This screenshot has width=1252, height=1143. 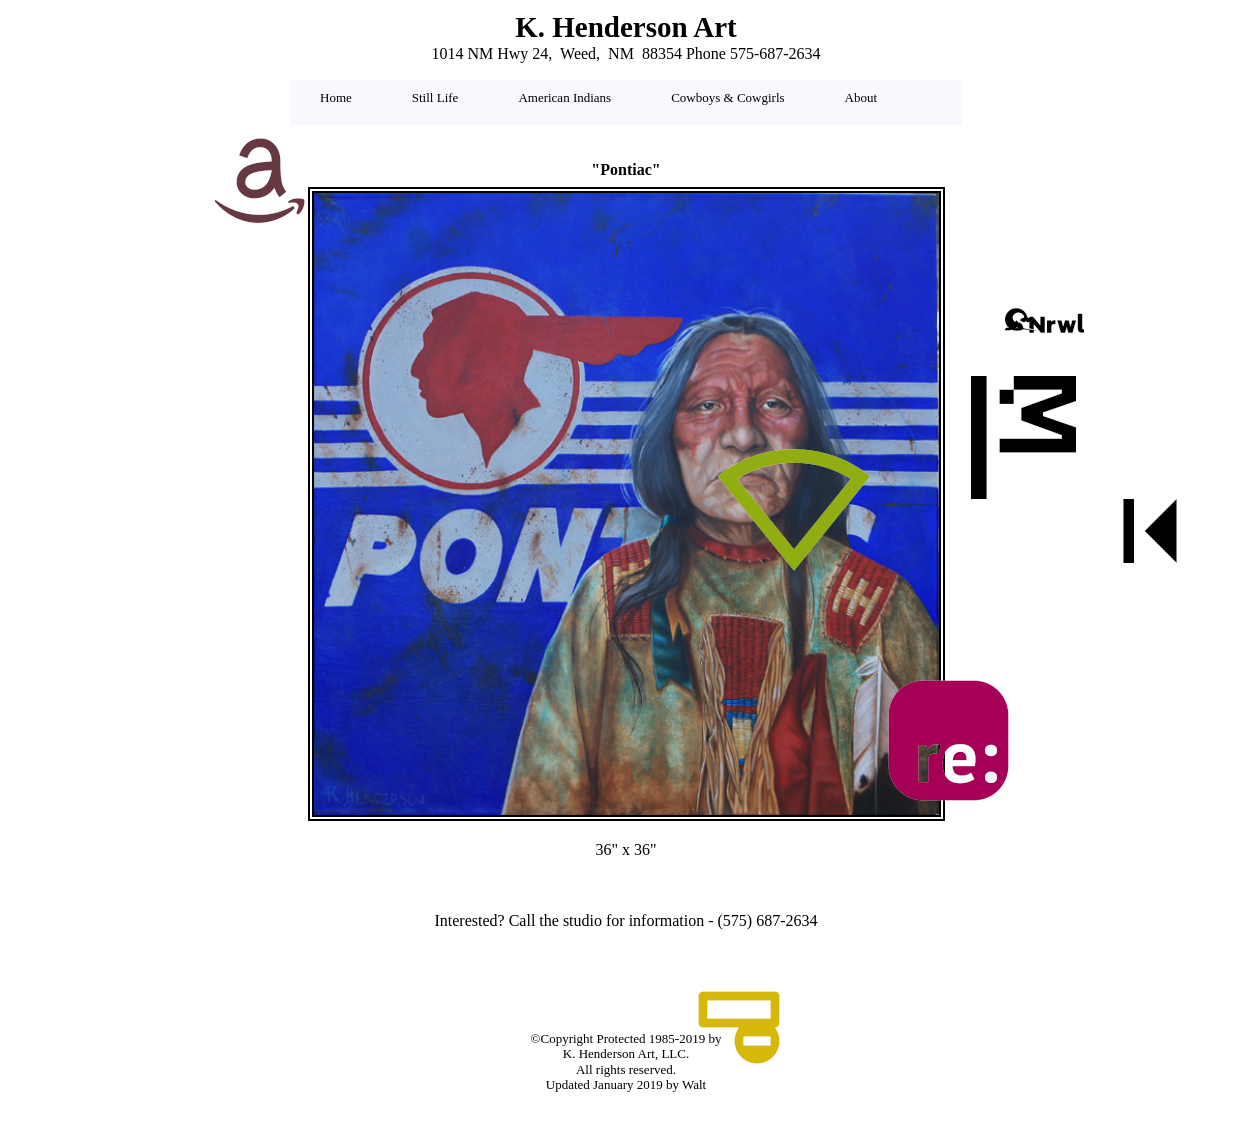 I want to click on delete a row from a table or spreadsheet, so click(x=739, y=1023).